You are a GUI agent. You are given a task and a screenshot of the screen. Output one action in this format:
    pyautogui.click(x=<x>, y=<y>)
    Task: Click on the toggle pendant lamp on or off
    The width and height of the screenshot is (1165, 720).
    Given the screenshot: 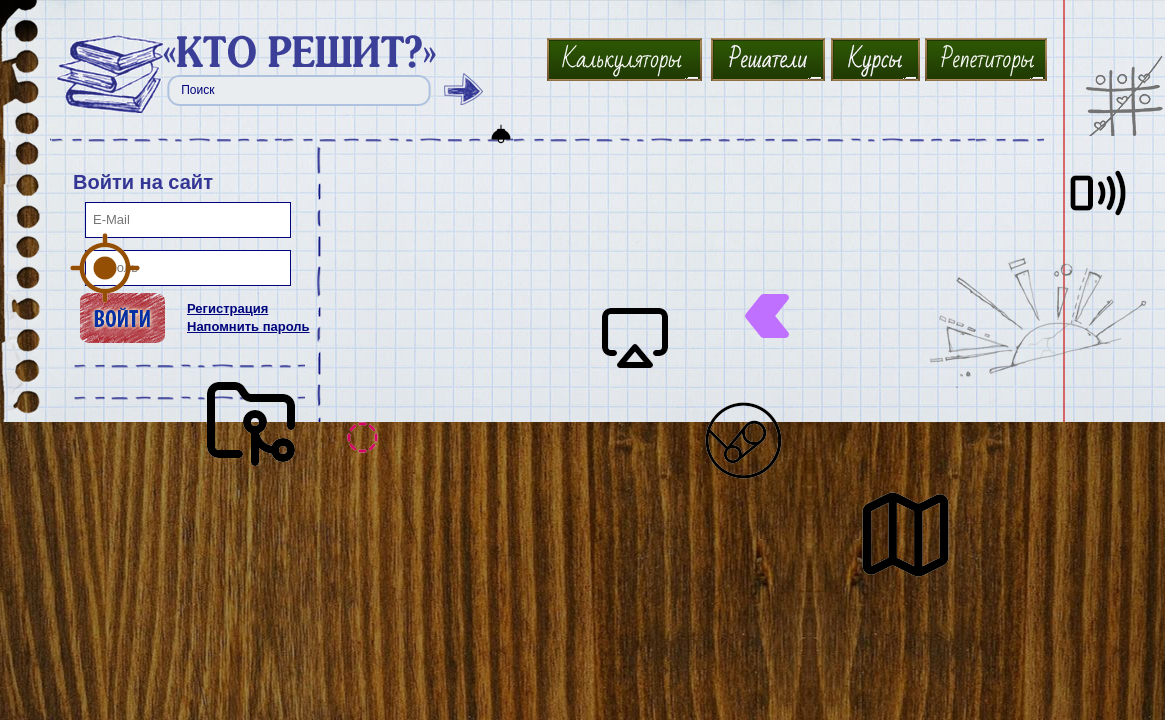 What is the action you would take?
    pyautogui.click(x=501, y=135)
    